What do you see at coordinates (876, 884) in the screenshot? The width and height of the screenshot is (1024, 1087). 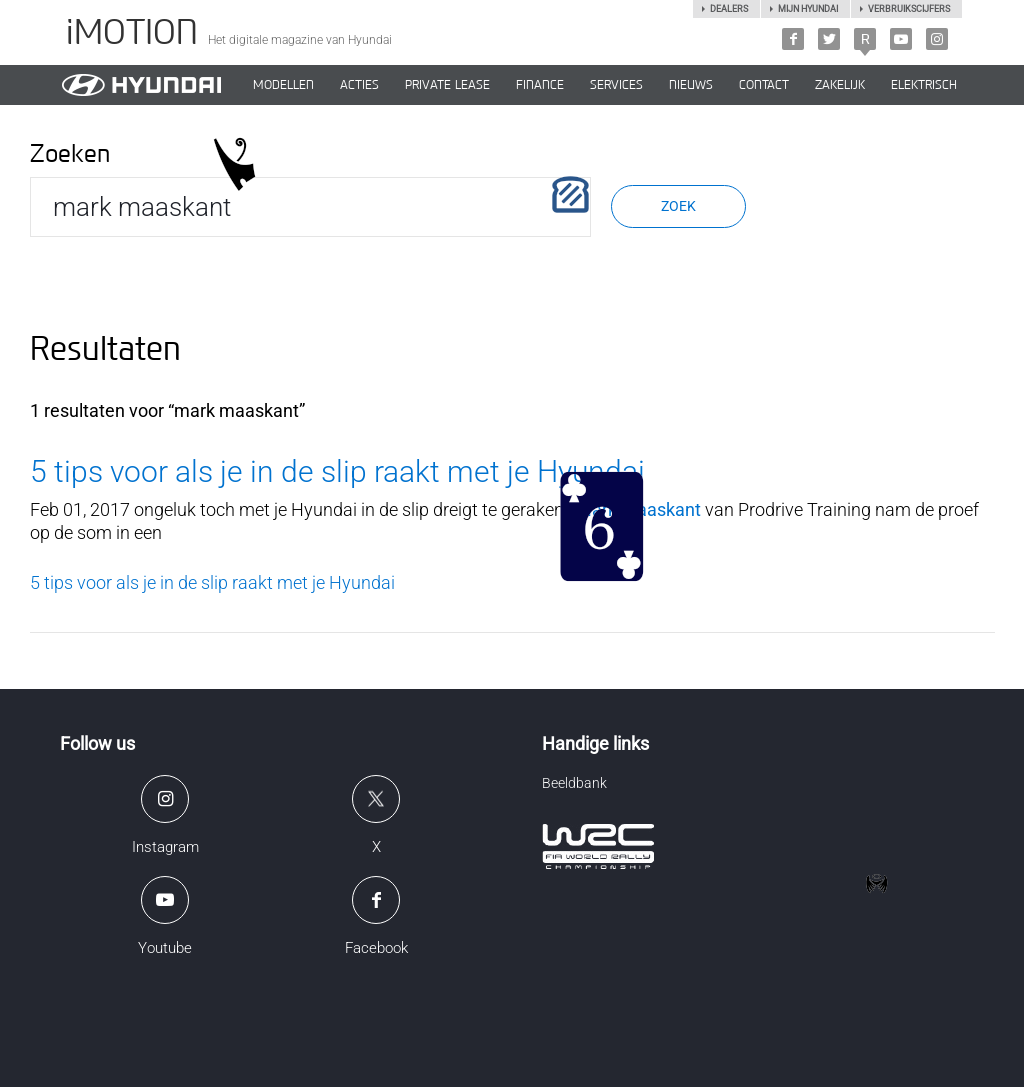 I see `select angel costume or outfit` at bounding box center [876, 884].